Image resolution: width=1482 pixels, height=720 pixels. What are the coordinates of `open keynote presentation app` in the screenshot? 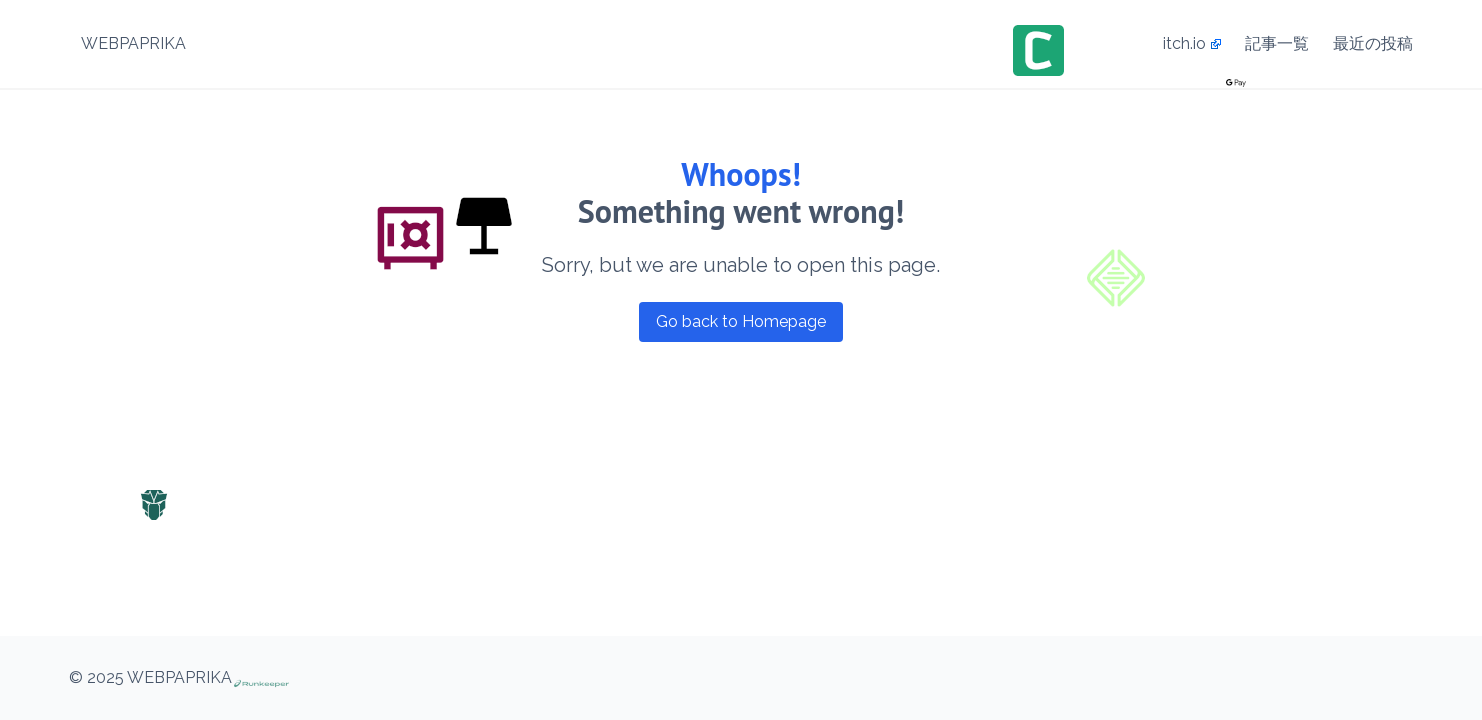 It's located at (484, 226).